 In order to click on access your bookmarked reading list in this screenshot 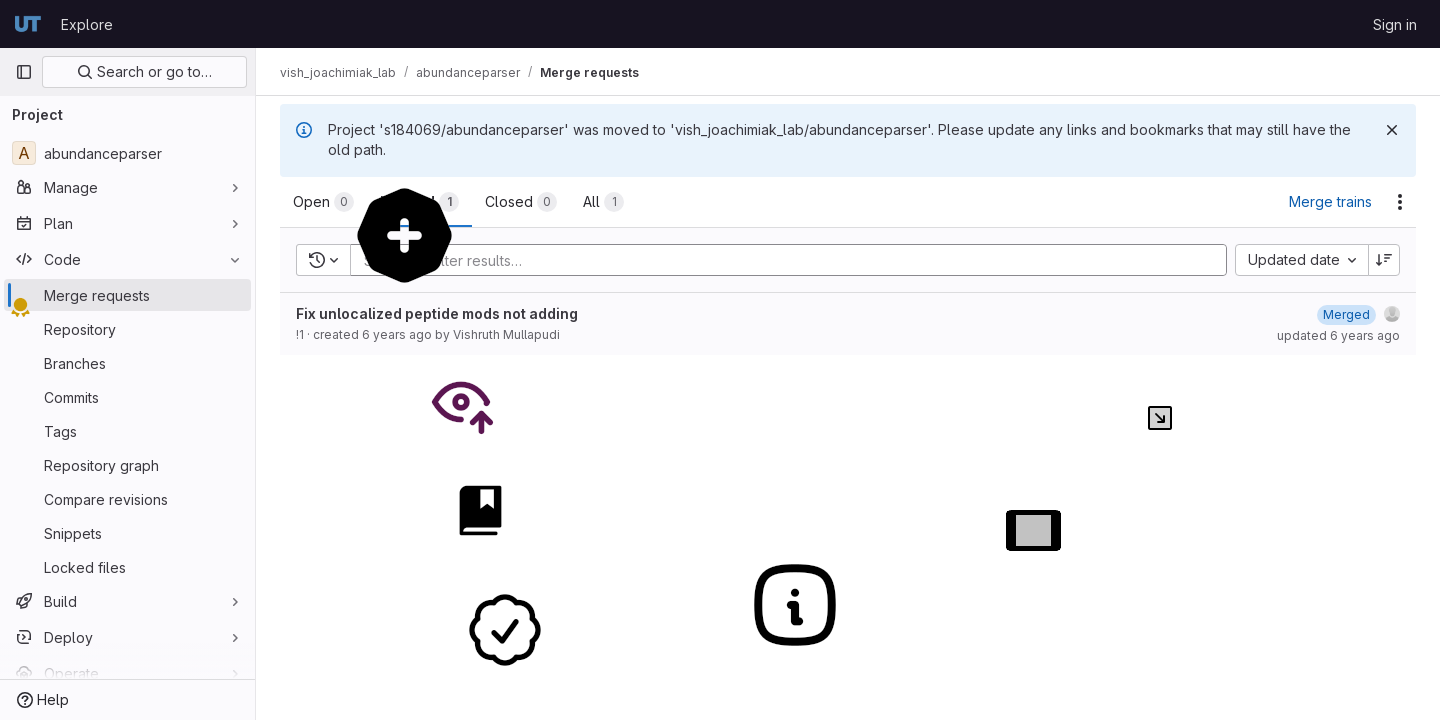, I will do `click(480, 510)`.